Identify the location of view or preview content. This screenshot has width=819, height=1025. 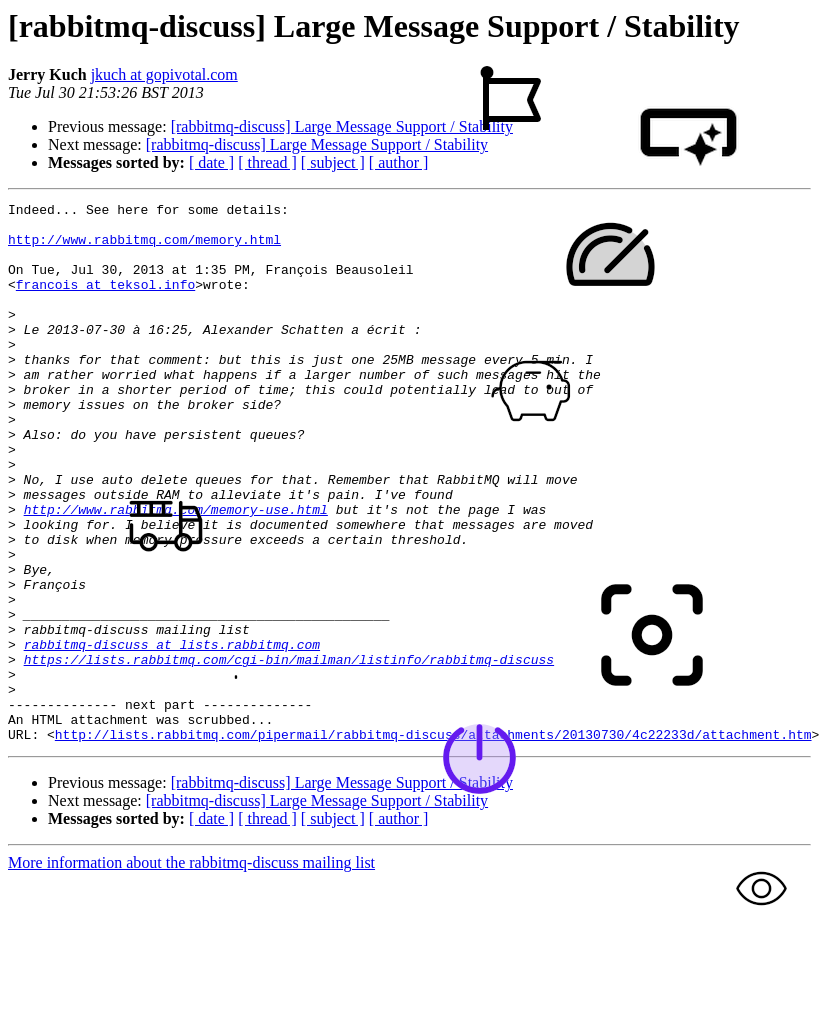
(761, 888).